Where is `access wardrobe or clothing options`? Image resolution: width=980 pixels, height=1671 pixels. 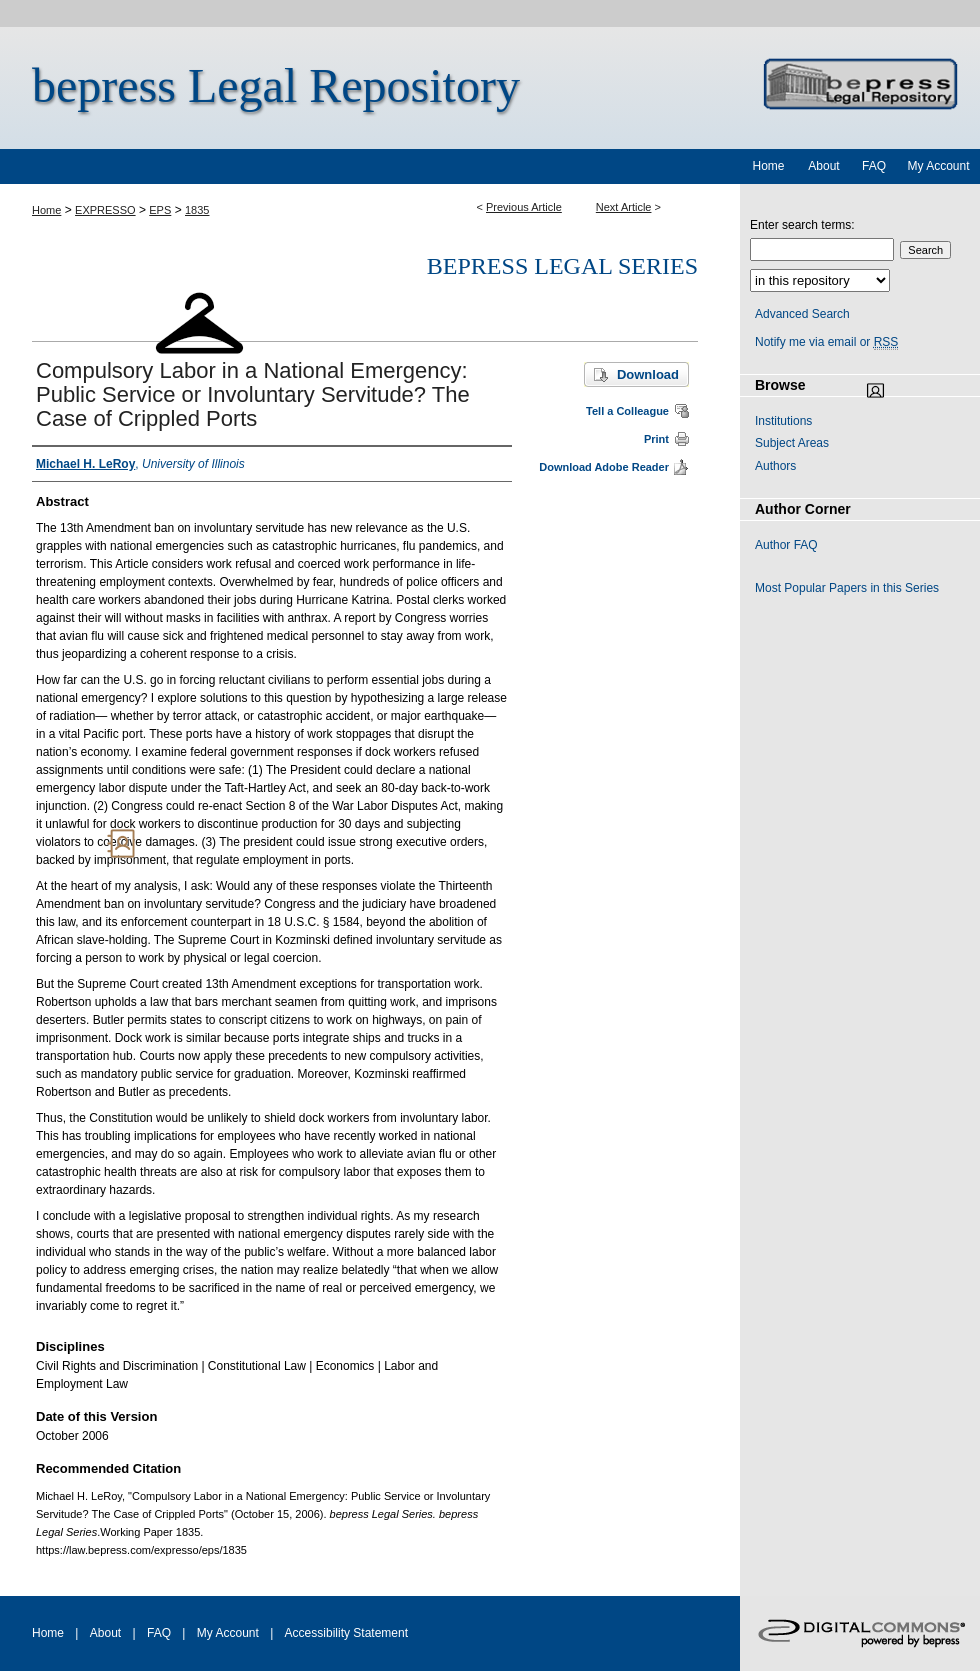 access wardrobe or clothing options is located at coordinates (199, 327).